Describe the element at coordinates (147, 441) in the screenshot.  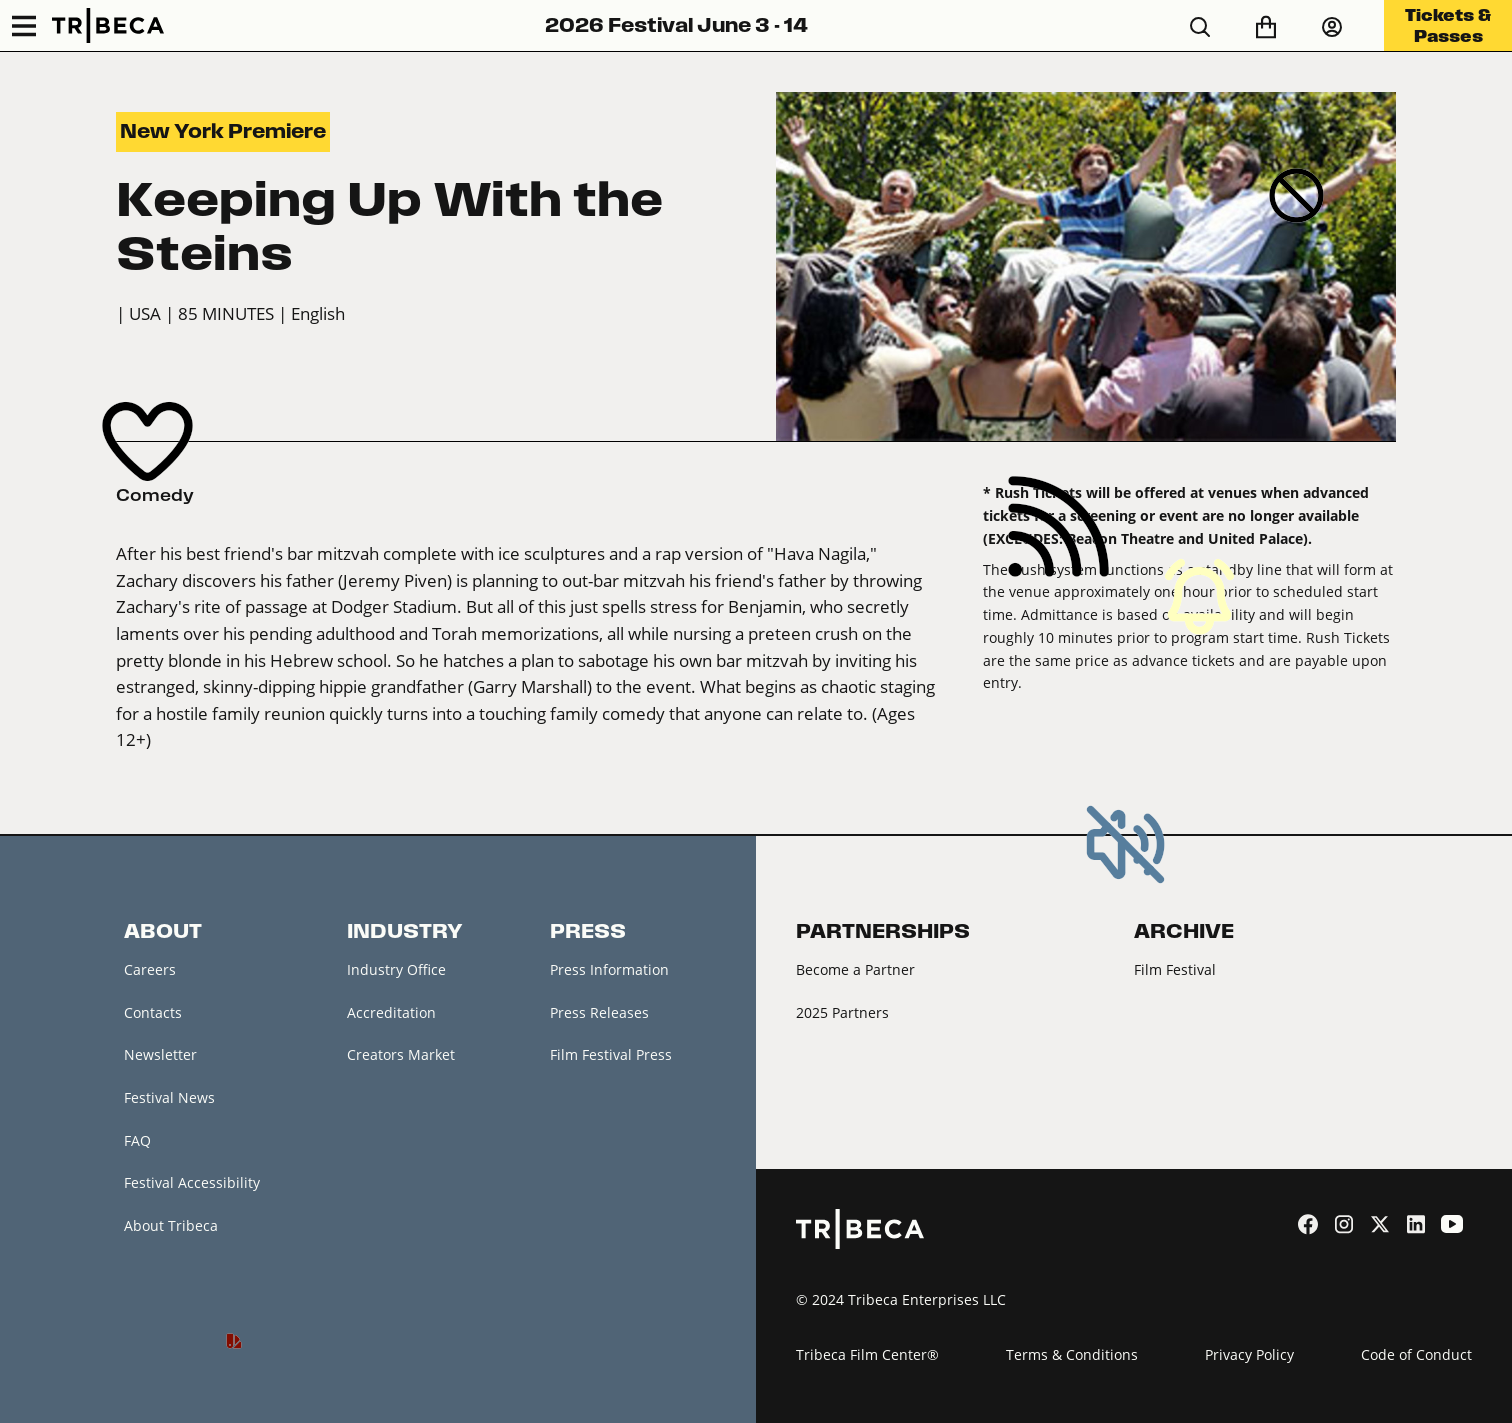
I see `add to favorites` at that location.